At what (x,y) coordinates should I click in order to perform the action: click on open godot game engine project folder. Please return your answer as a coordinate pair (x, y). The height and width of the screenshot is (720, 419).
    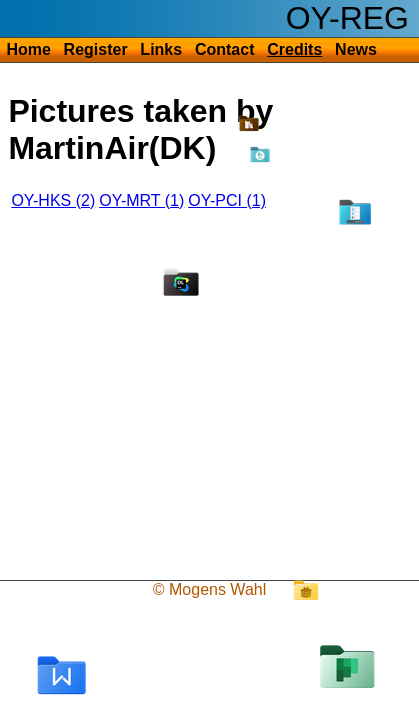
    Looking at the image, I should click on (306, 591).